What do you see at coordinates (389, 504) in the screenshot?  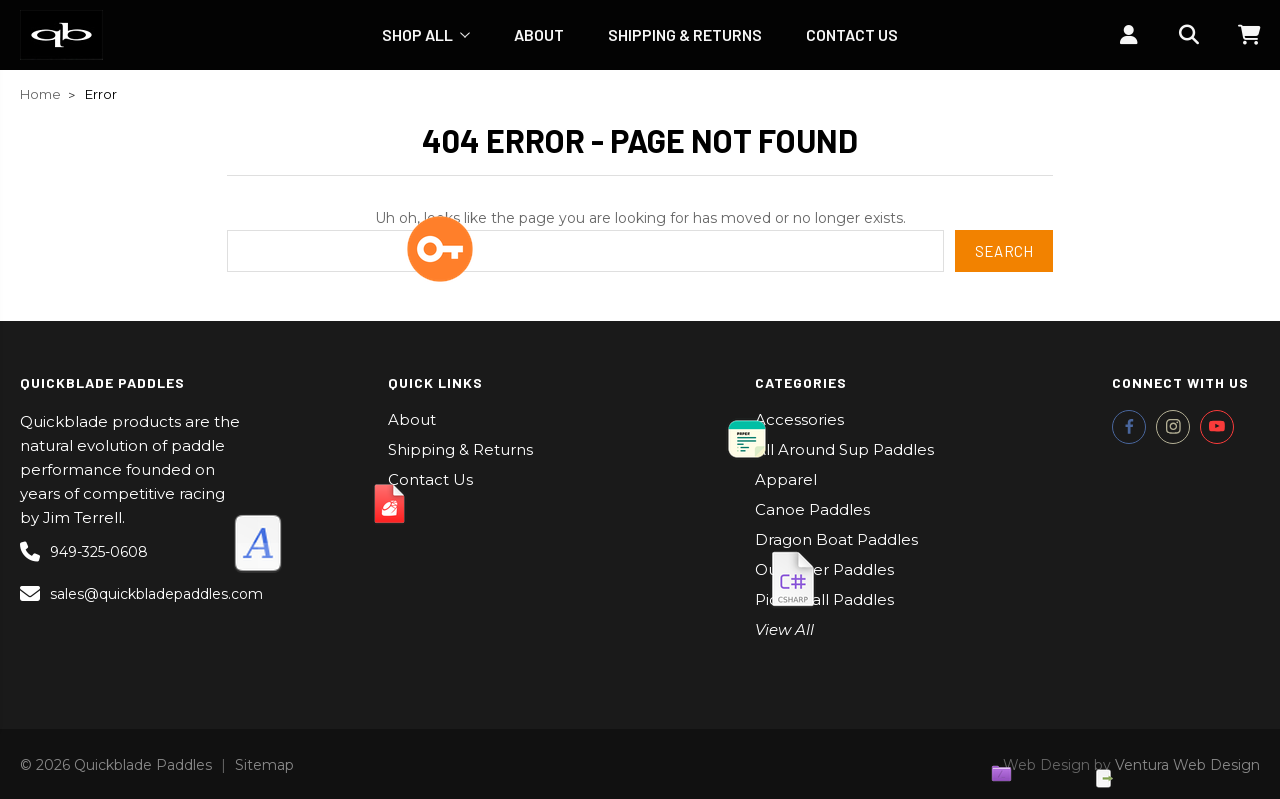 I see `a ruby programming language file` at bounding box center [389, 504].